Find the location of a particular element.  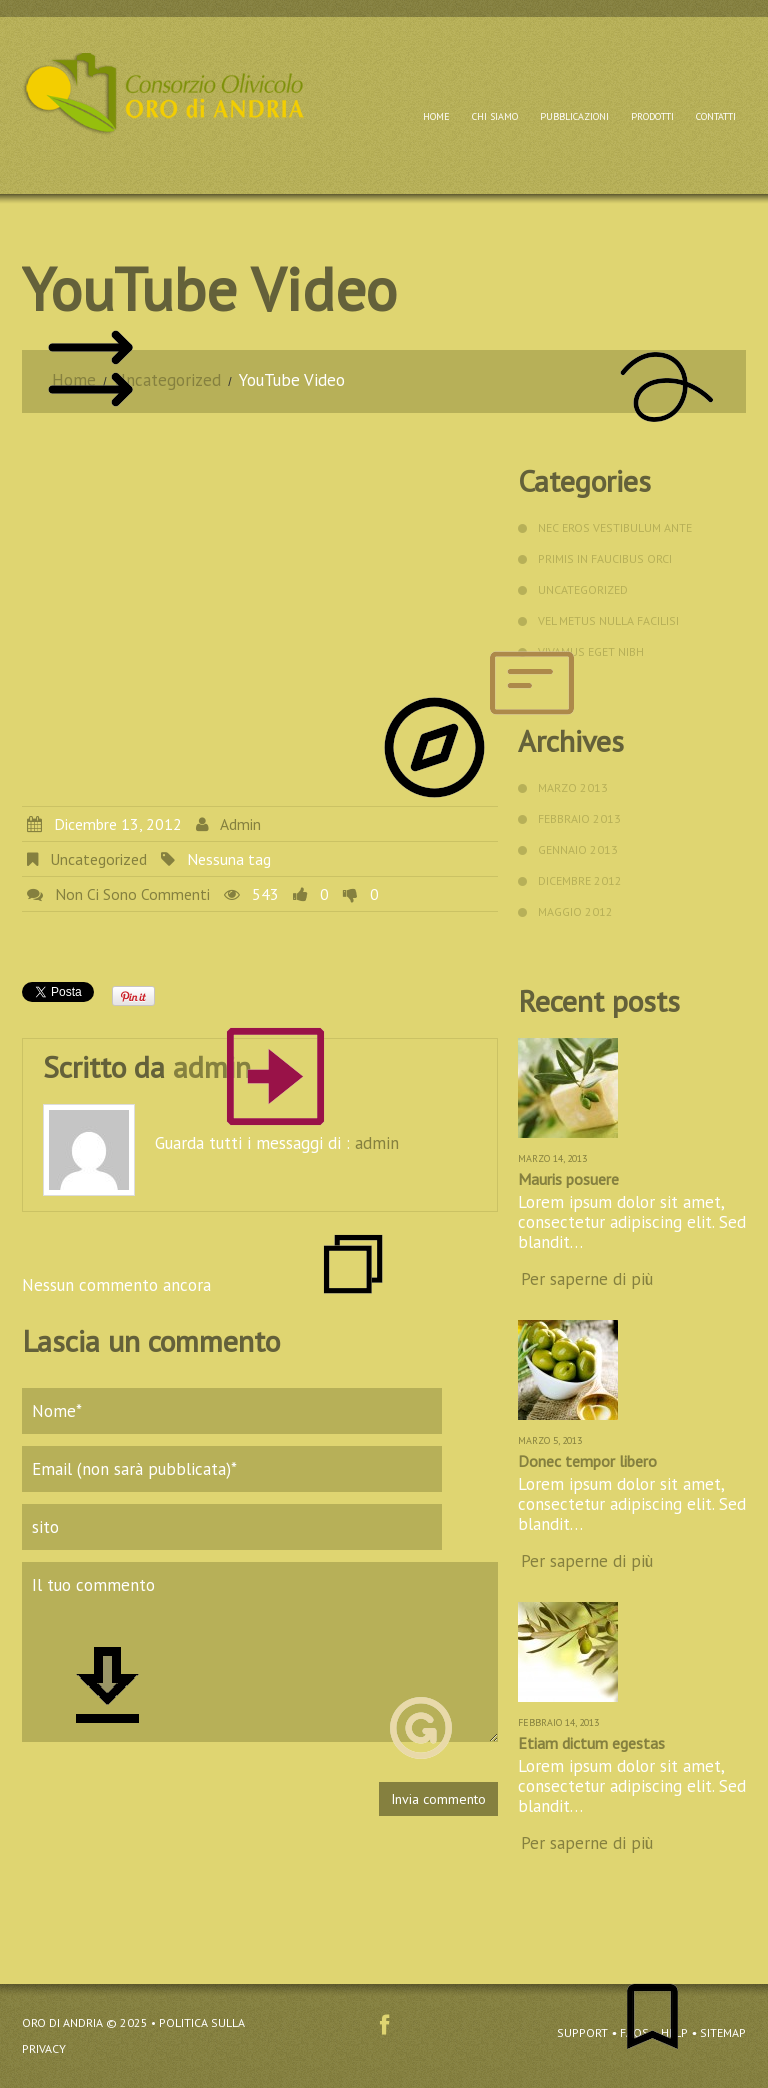

restore window to previous size is located at coordinates (350, 1261).